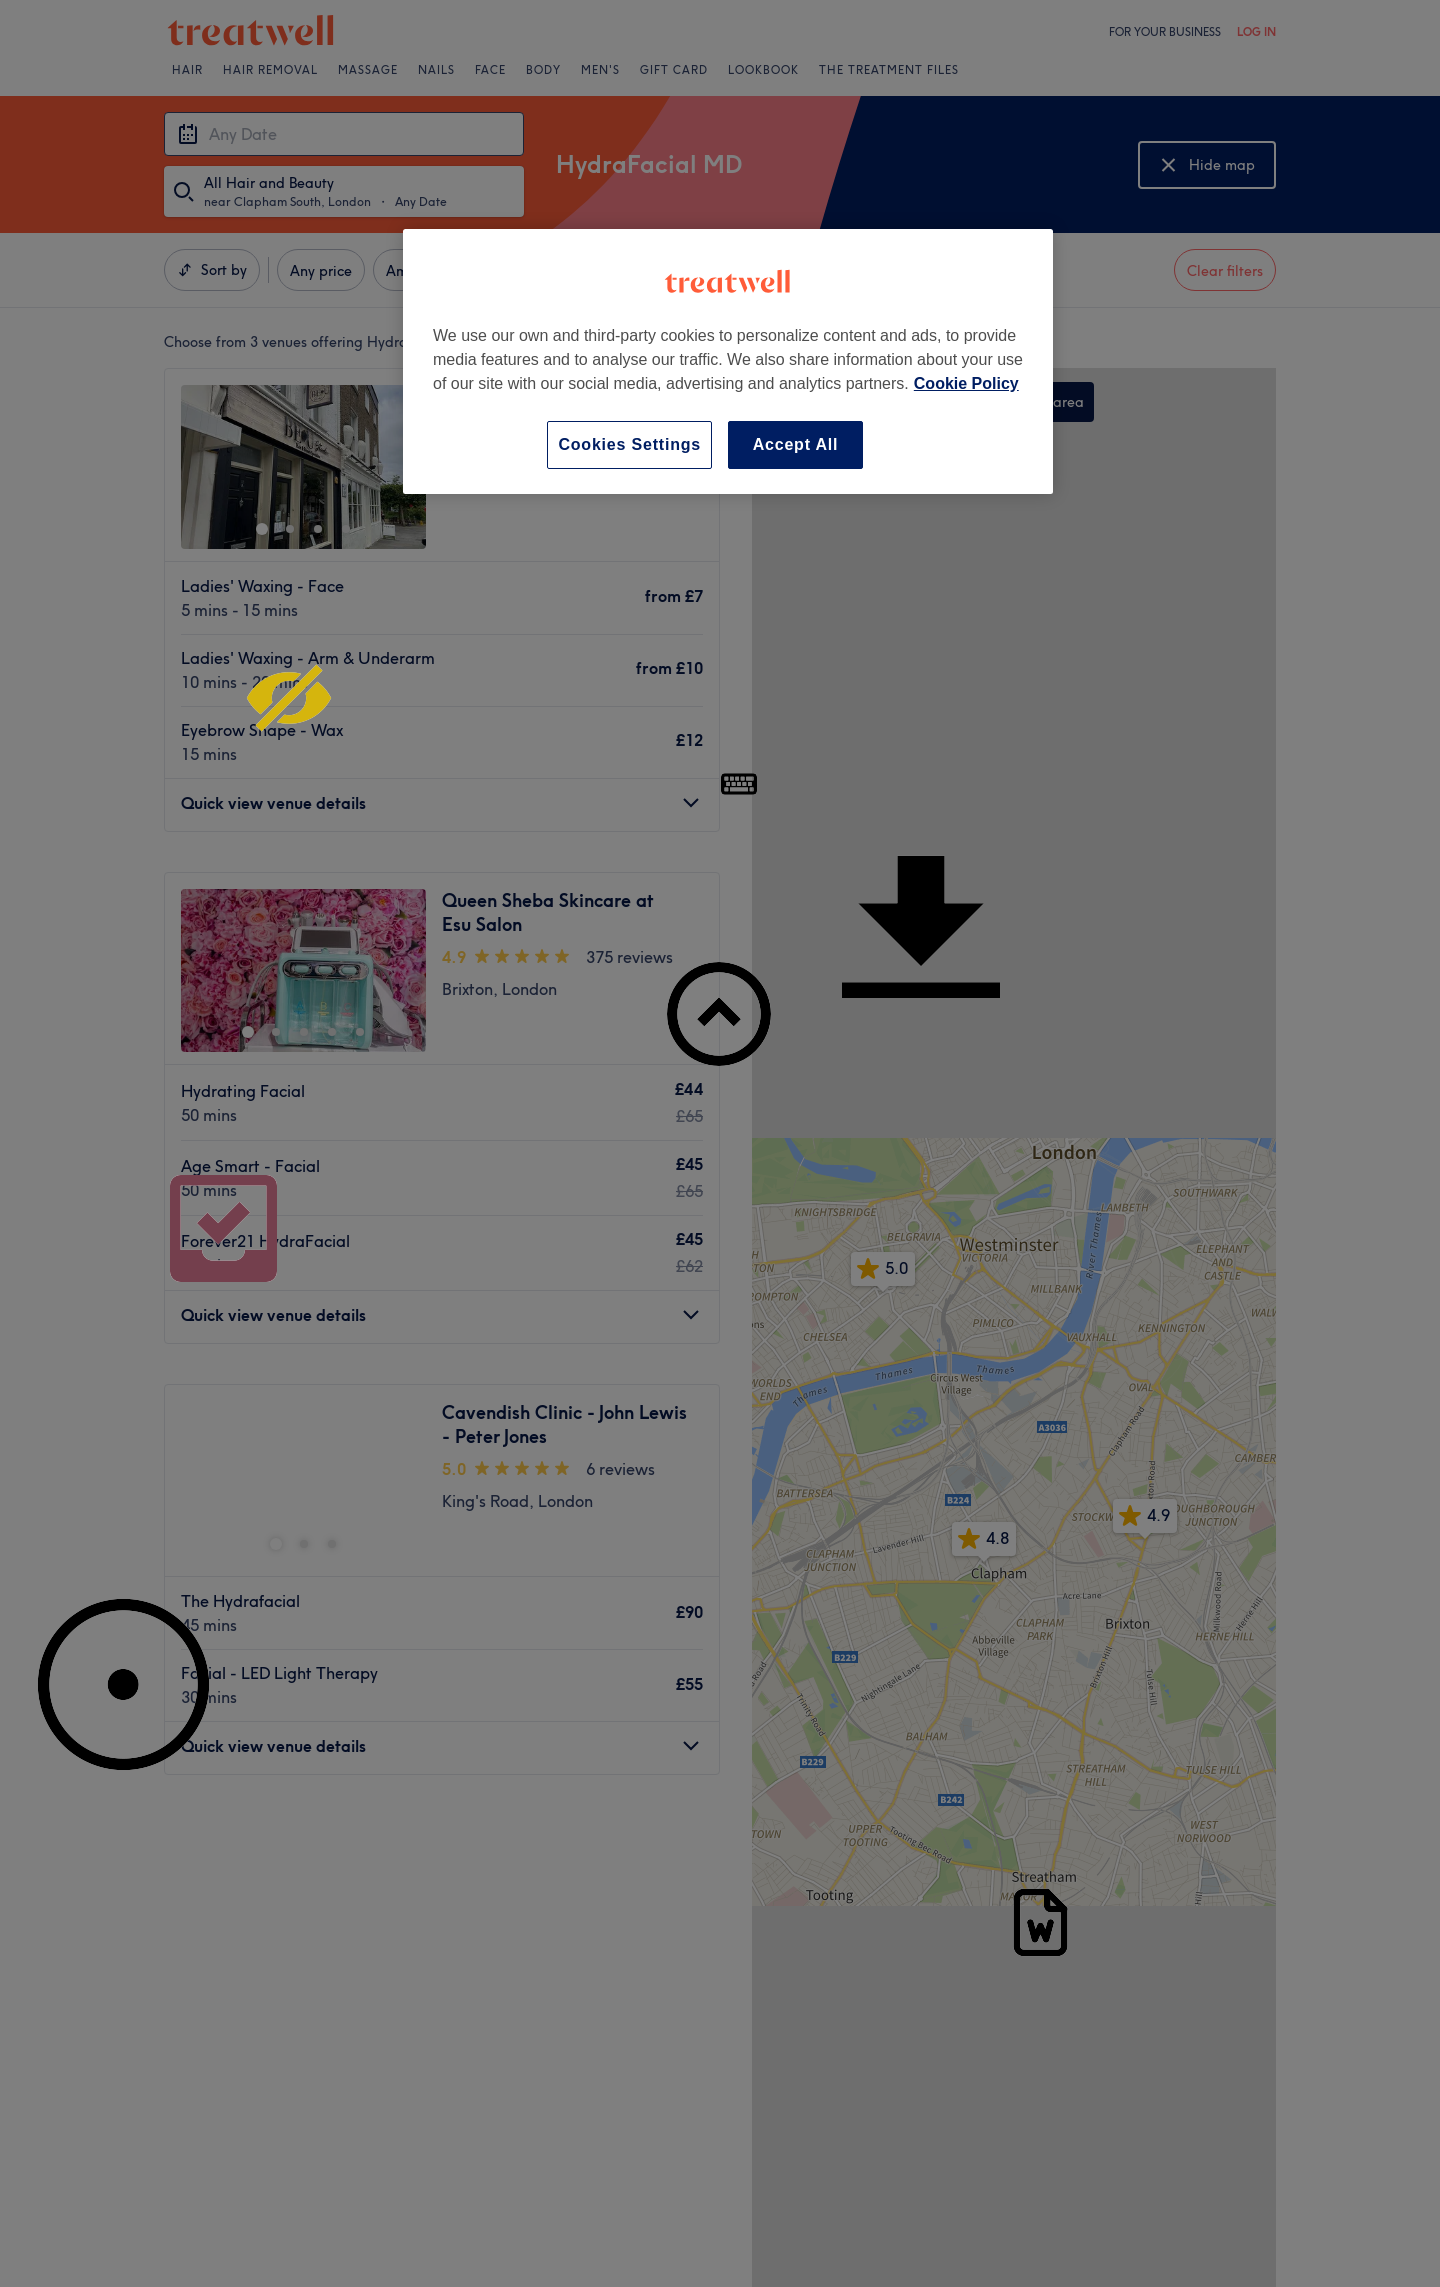 This screenshot has height=2287, width=1440. I want to click on view open issues in a repository, so click(123, 1684).